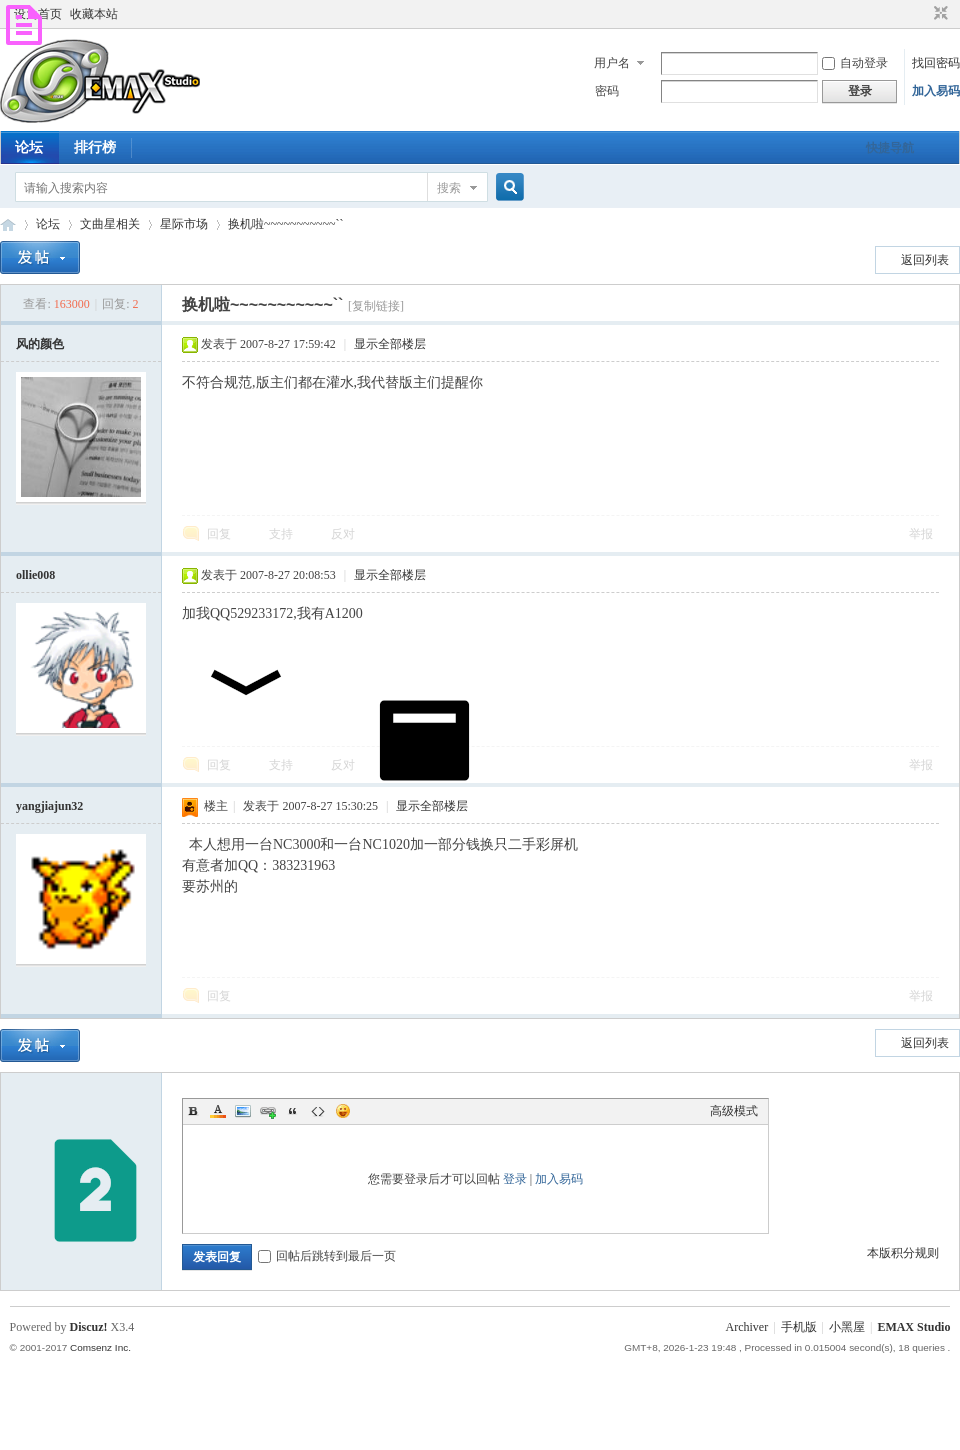  What do you see at coordinates (95, 1190) in the screenshot?
I see `indicates sim card slot 2 is active` at bounding box center [95, 1190].